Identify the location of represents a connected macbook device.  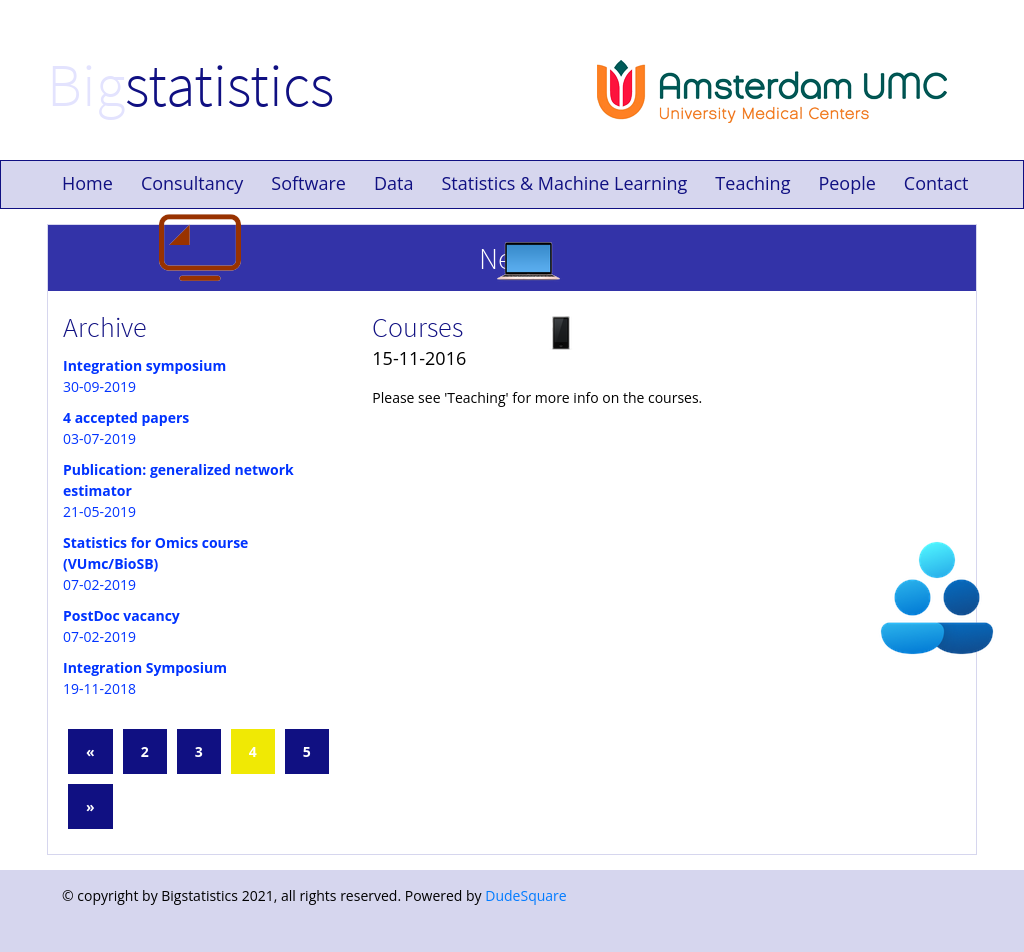
(528, 255).